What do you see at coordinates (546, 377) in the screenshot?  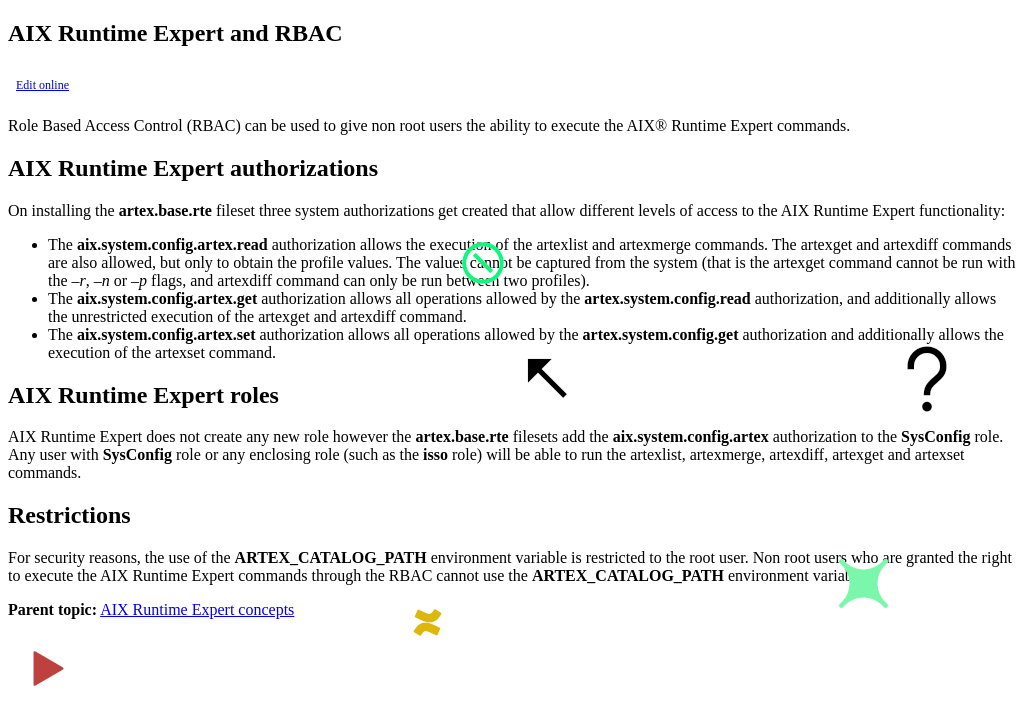 I see `navigate back and up in hierarchy` at bounding box center [546, 377].